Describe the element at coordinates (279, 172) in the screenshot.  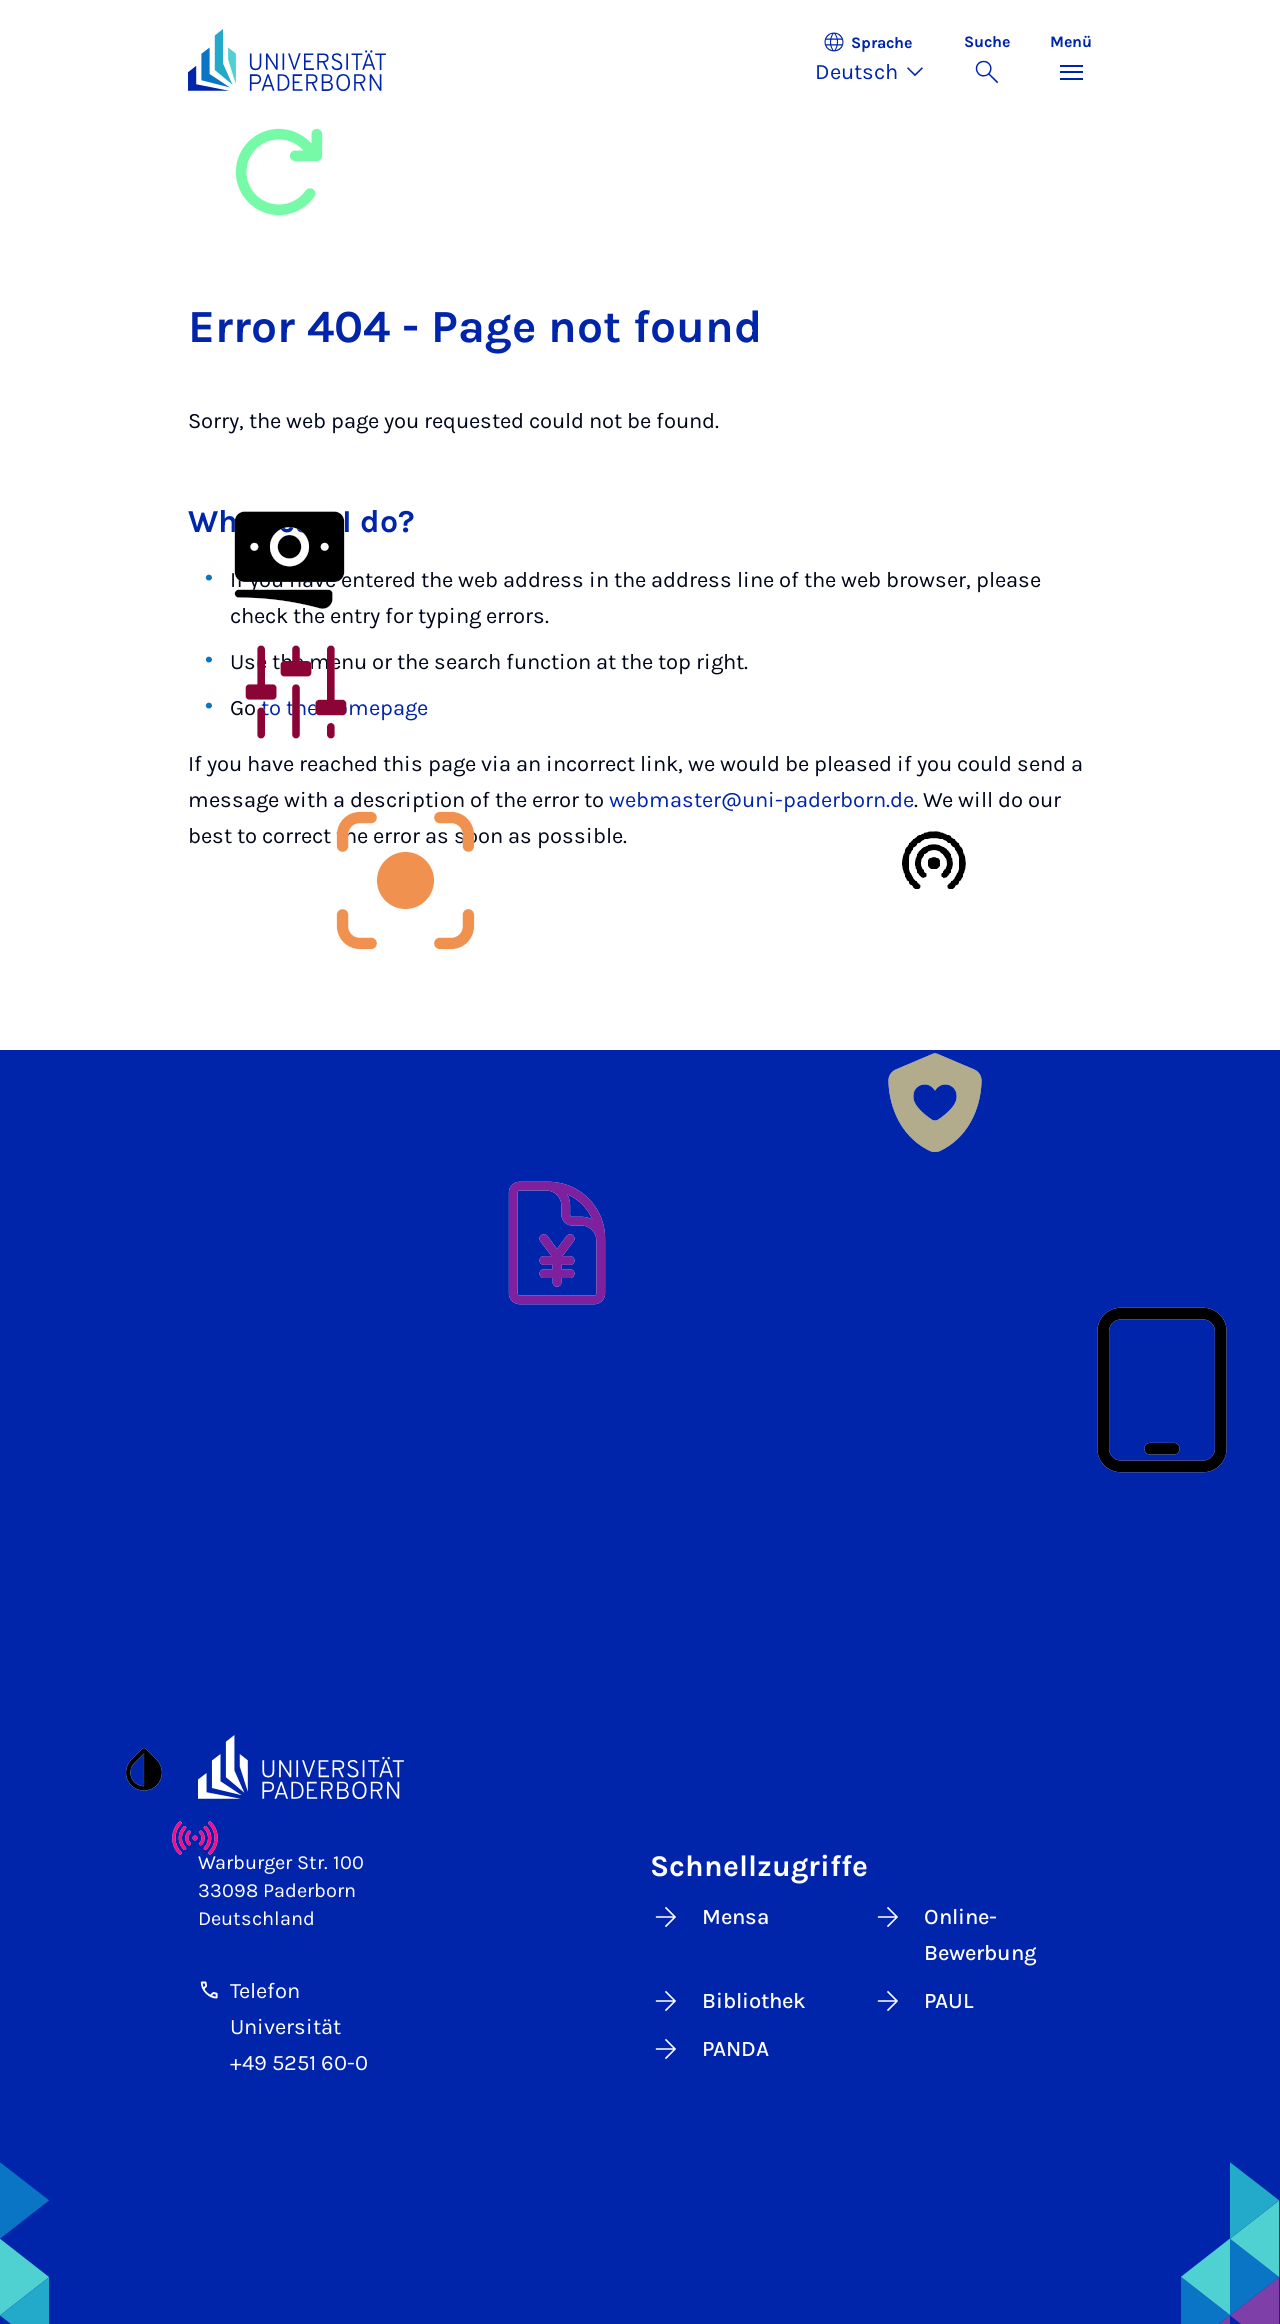
I see `redo the last undone action` at that location.